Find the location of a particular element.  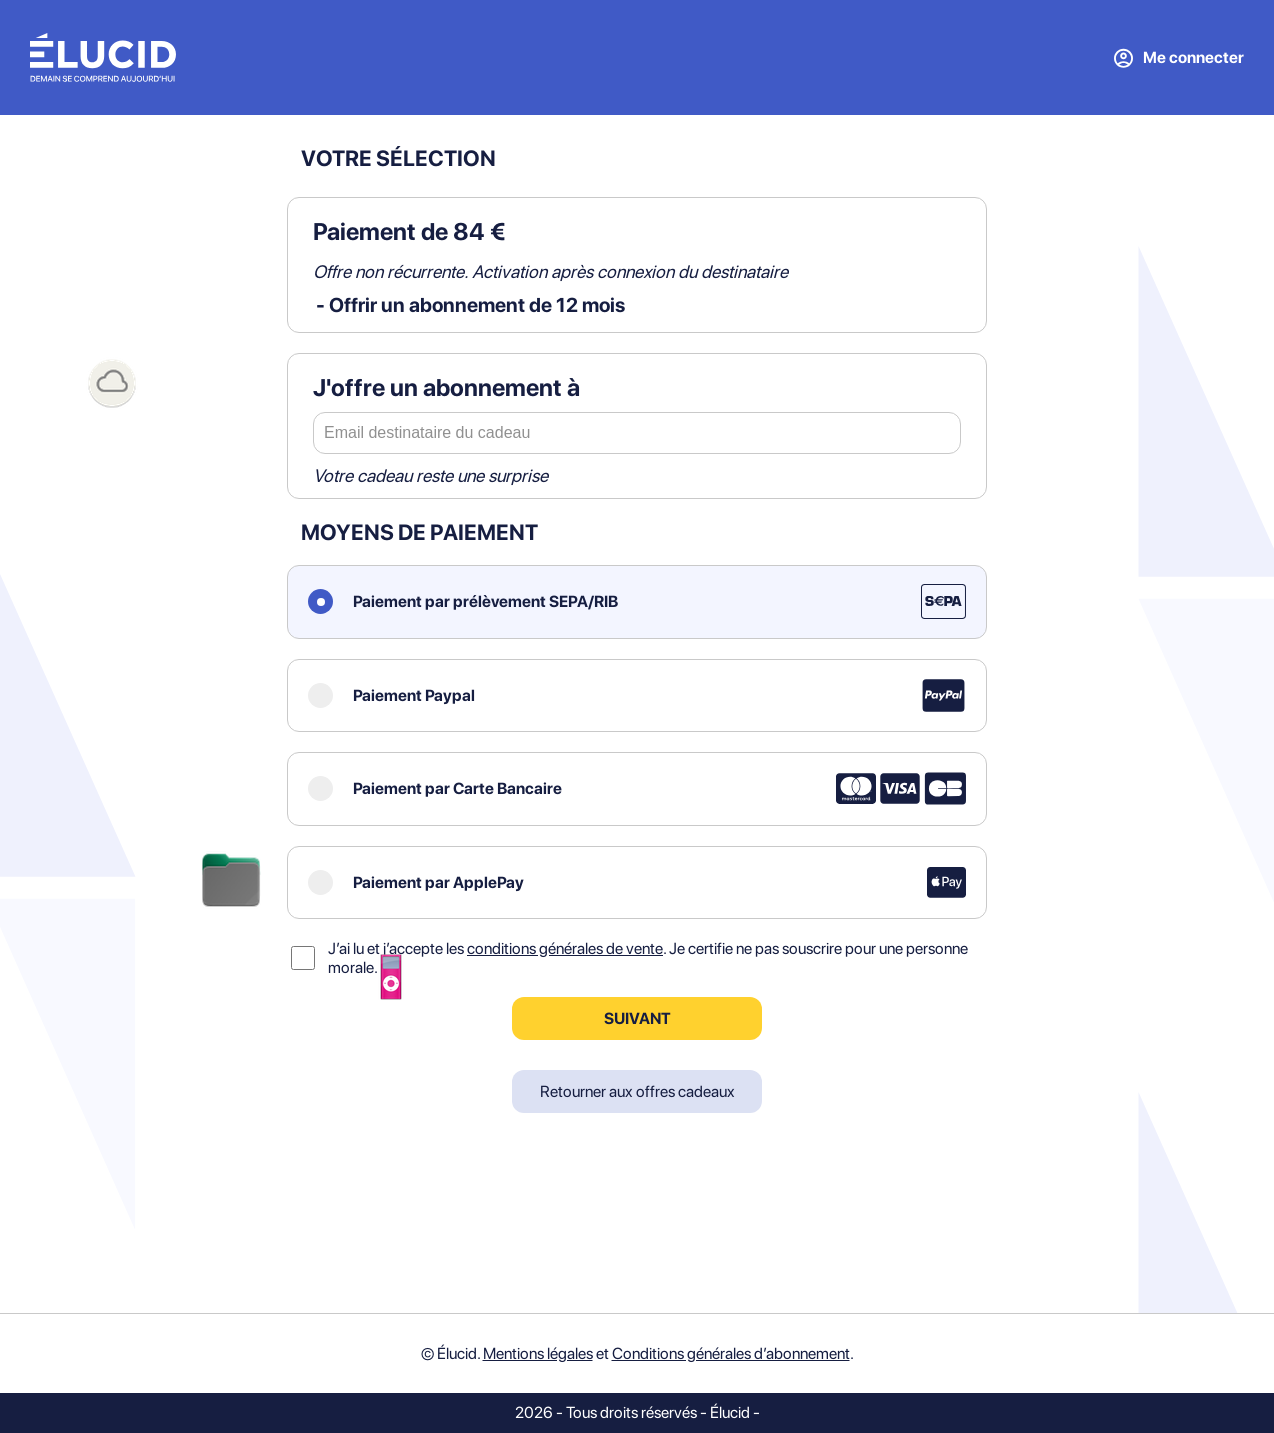

open a folder to view its contents is located at coordinates (231, 880).